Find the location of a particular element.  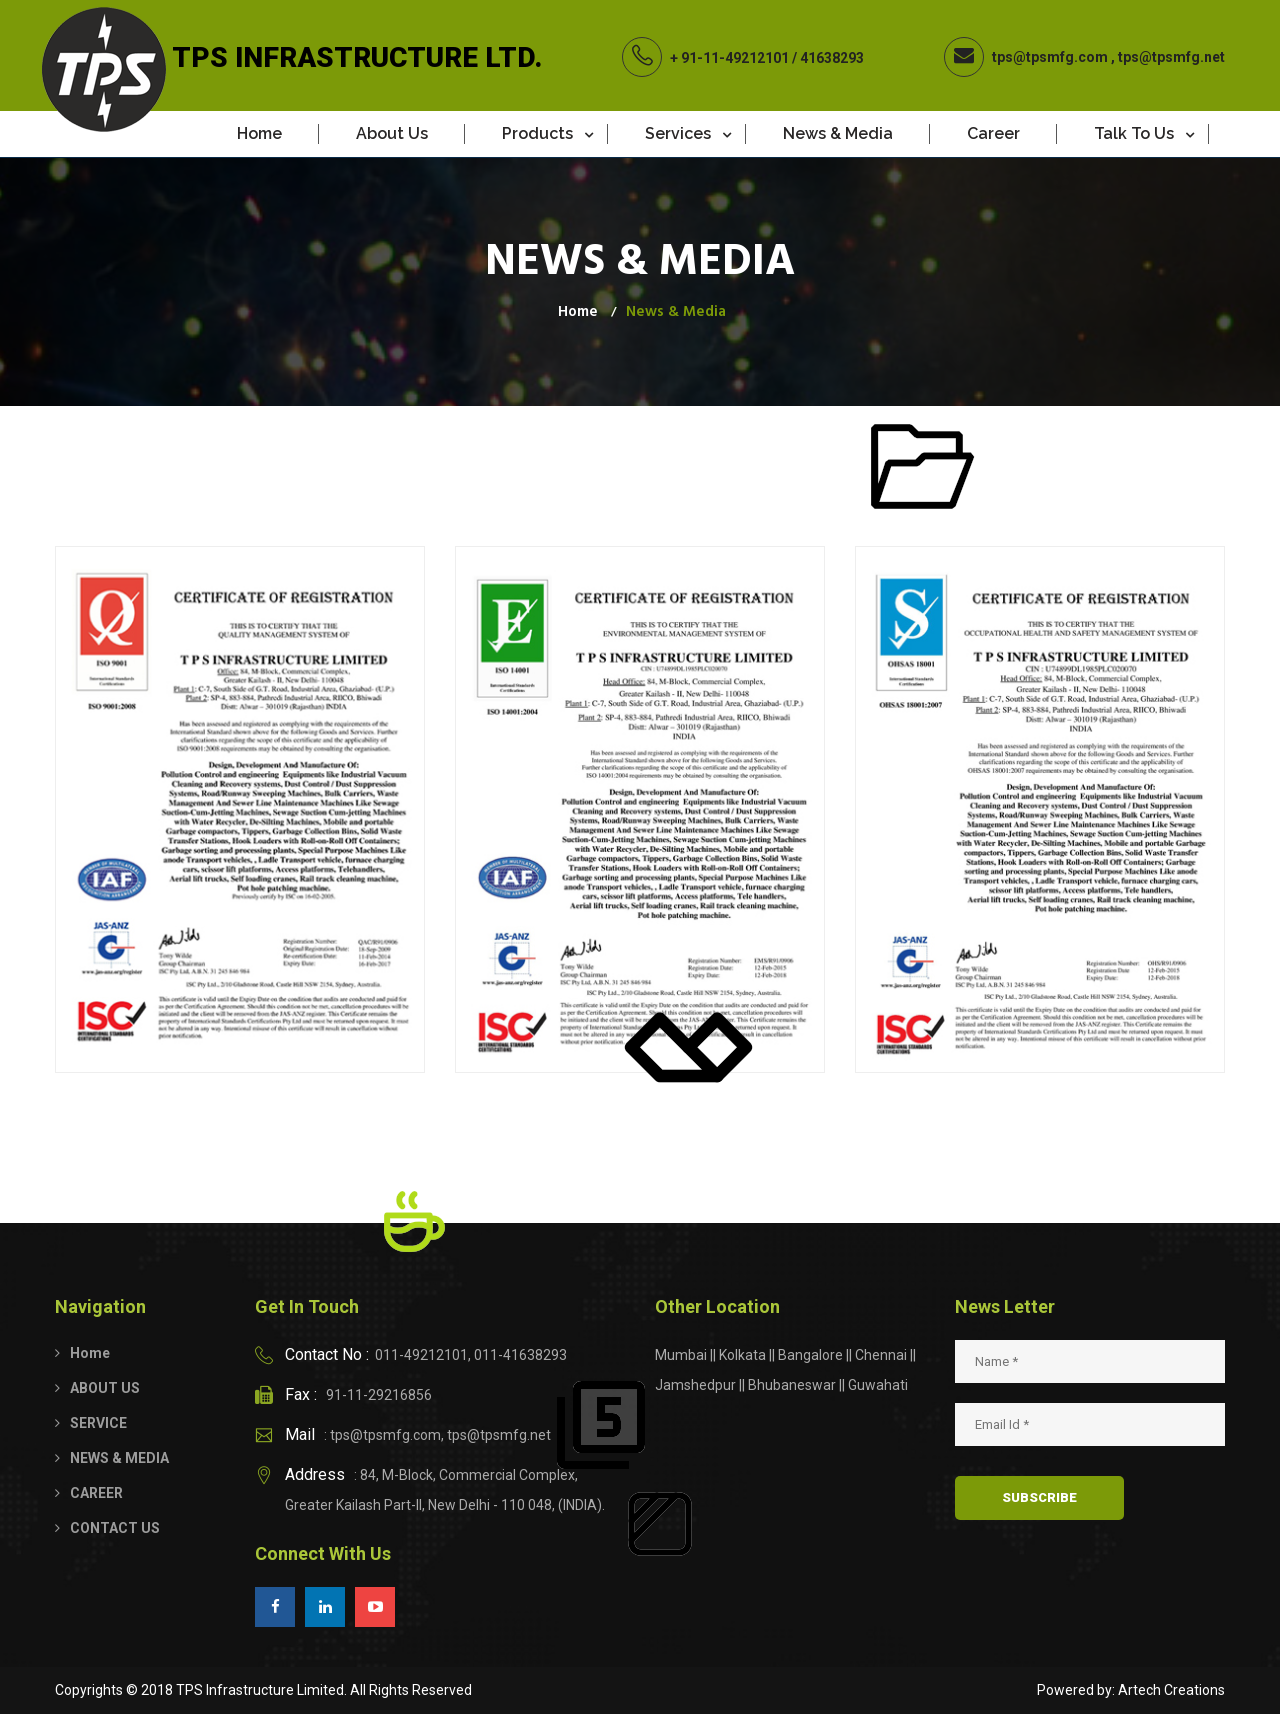

find nearby coffee shops is located at coordinates (414, 1221).